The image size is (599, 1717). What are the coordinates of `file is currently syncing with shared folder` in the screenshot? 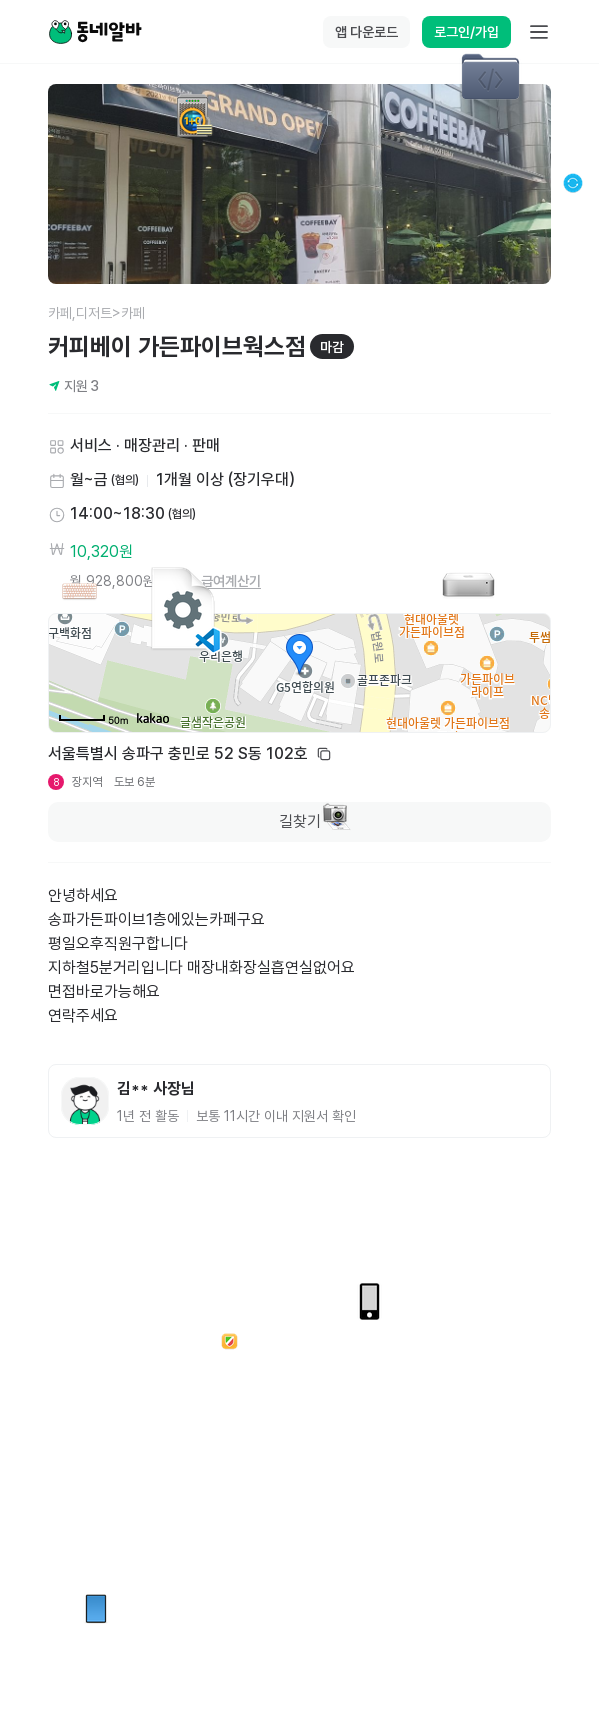 It's located at (573, 183).